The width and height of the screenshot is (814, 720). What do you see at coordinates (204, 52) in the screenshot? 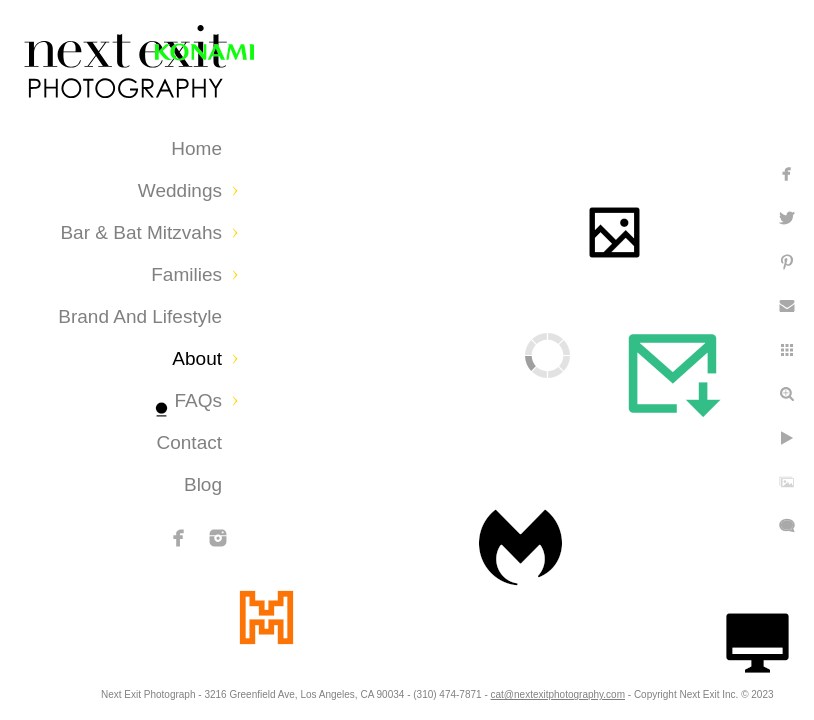
I see `konami company logo` at bounding box center [204, 52].